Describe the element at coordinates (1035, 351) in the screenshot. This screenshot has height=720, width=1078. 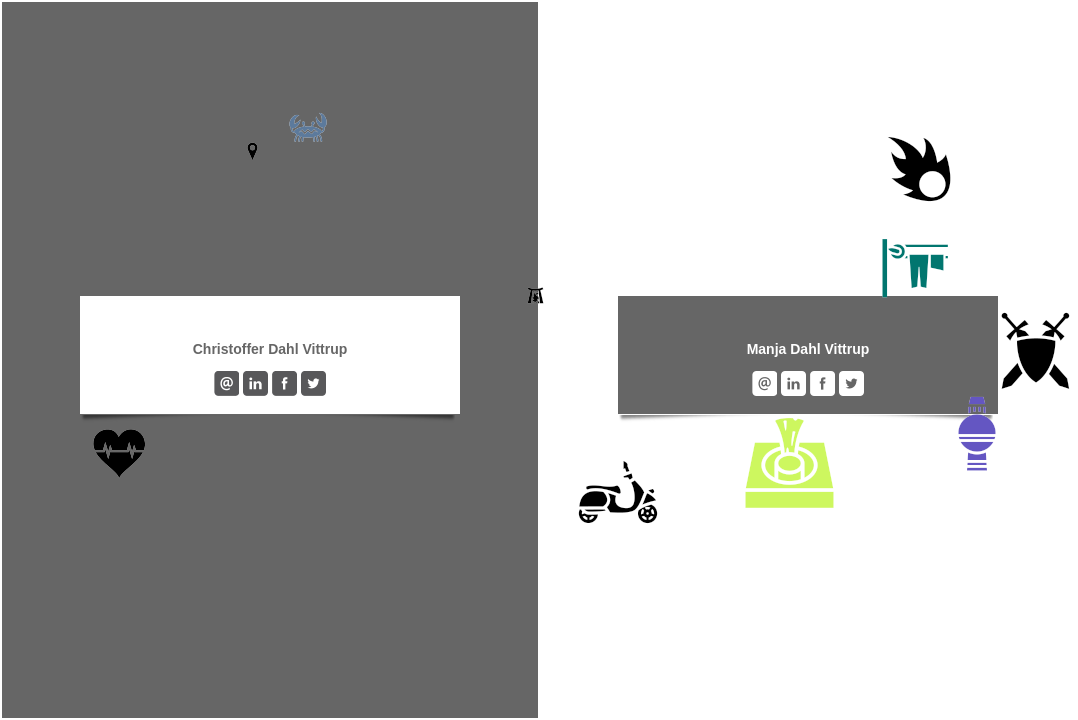
I see `access combat or battle features` at that location.